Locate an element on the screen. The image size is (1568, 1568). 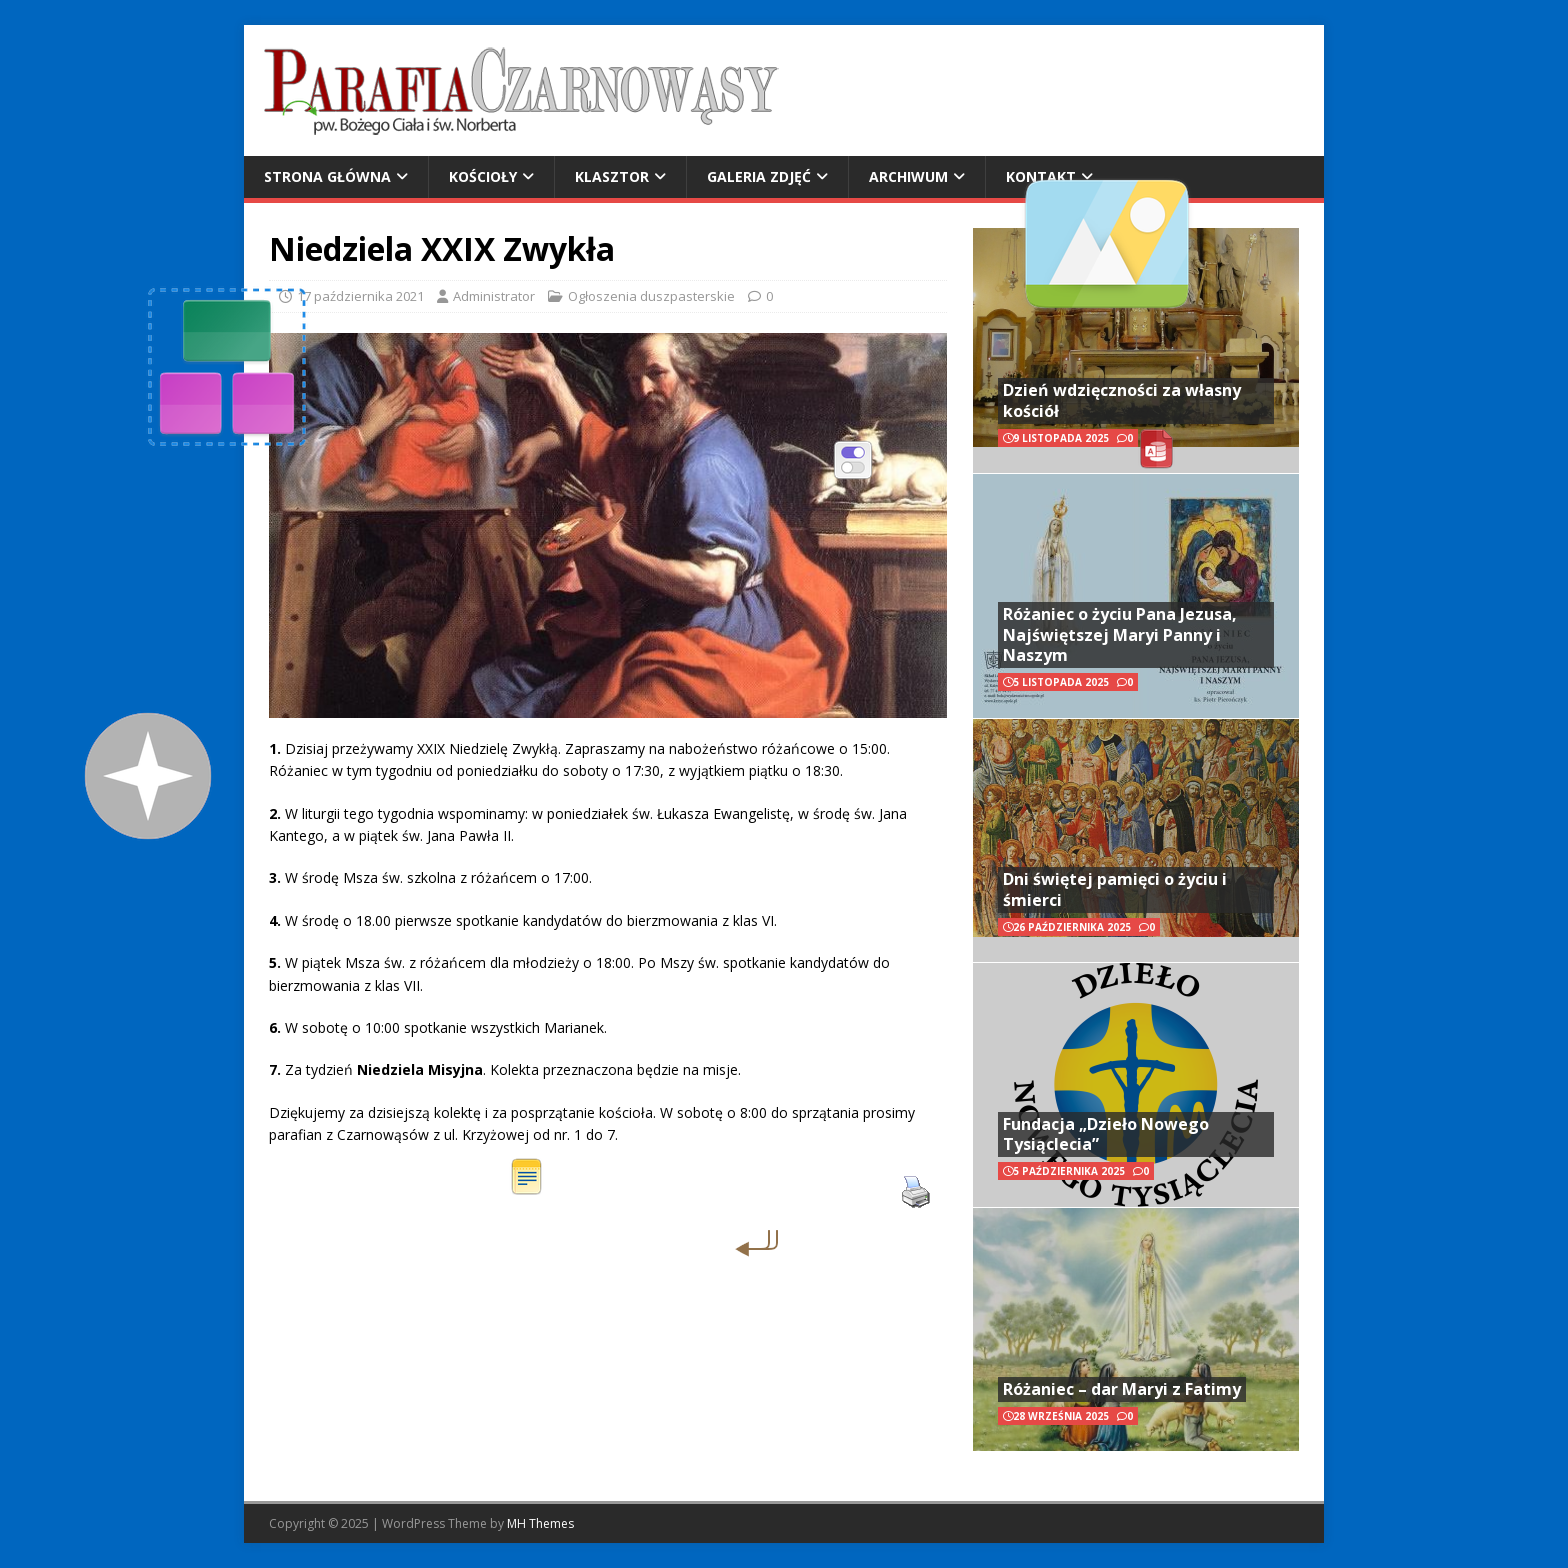
microsoft access database file is located at coordinates (1156, 448).